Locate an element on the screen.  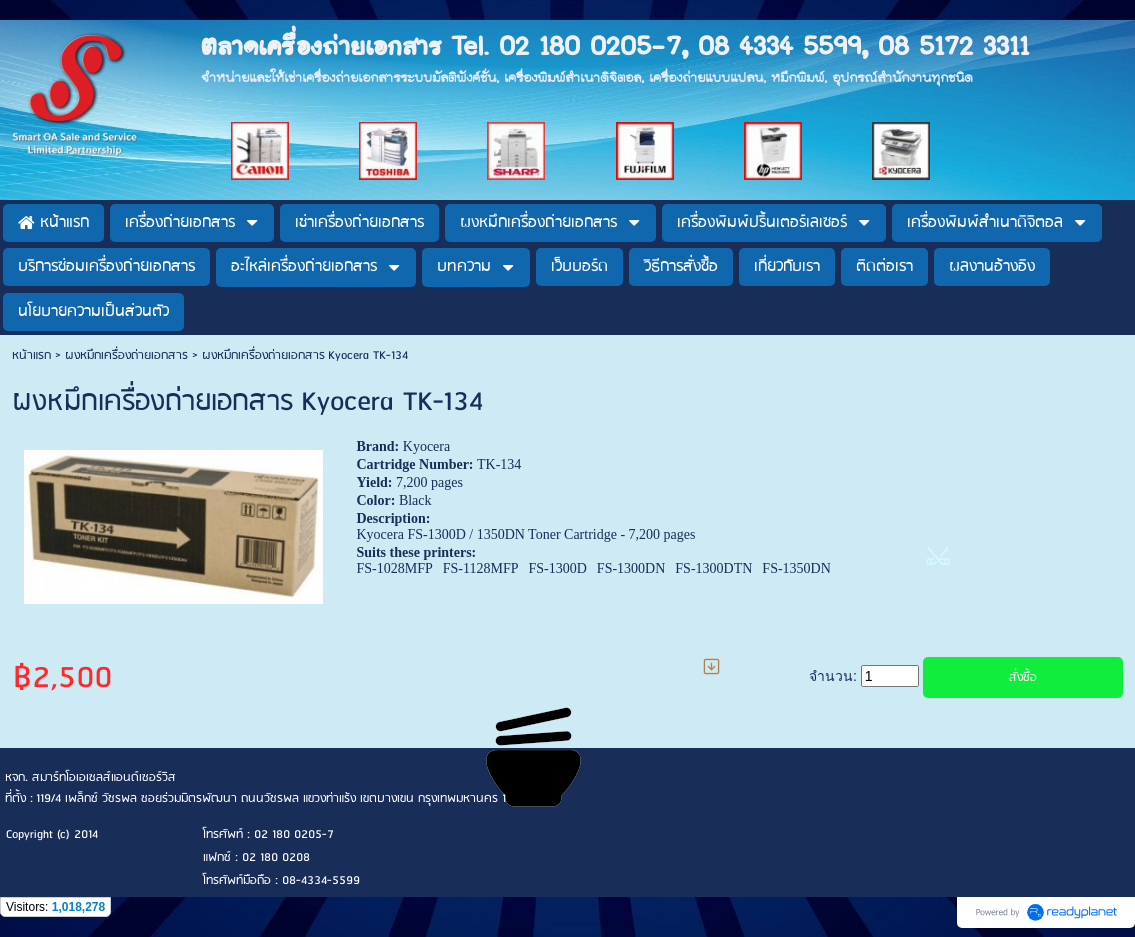
download file or content is located at coordinates (711, 666).